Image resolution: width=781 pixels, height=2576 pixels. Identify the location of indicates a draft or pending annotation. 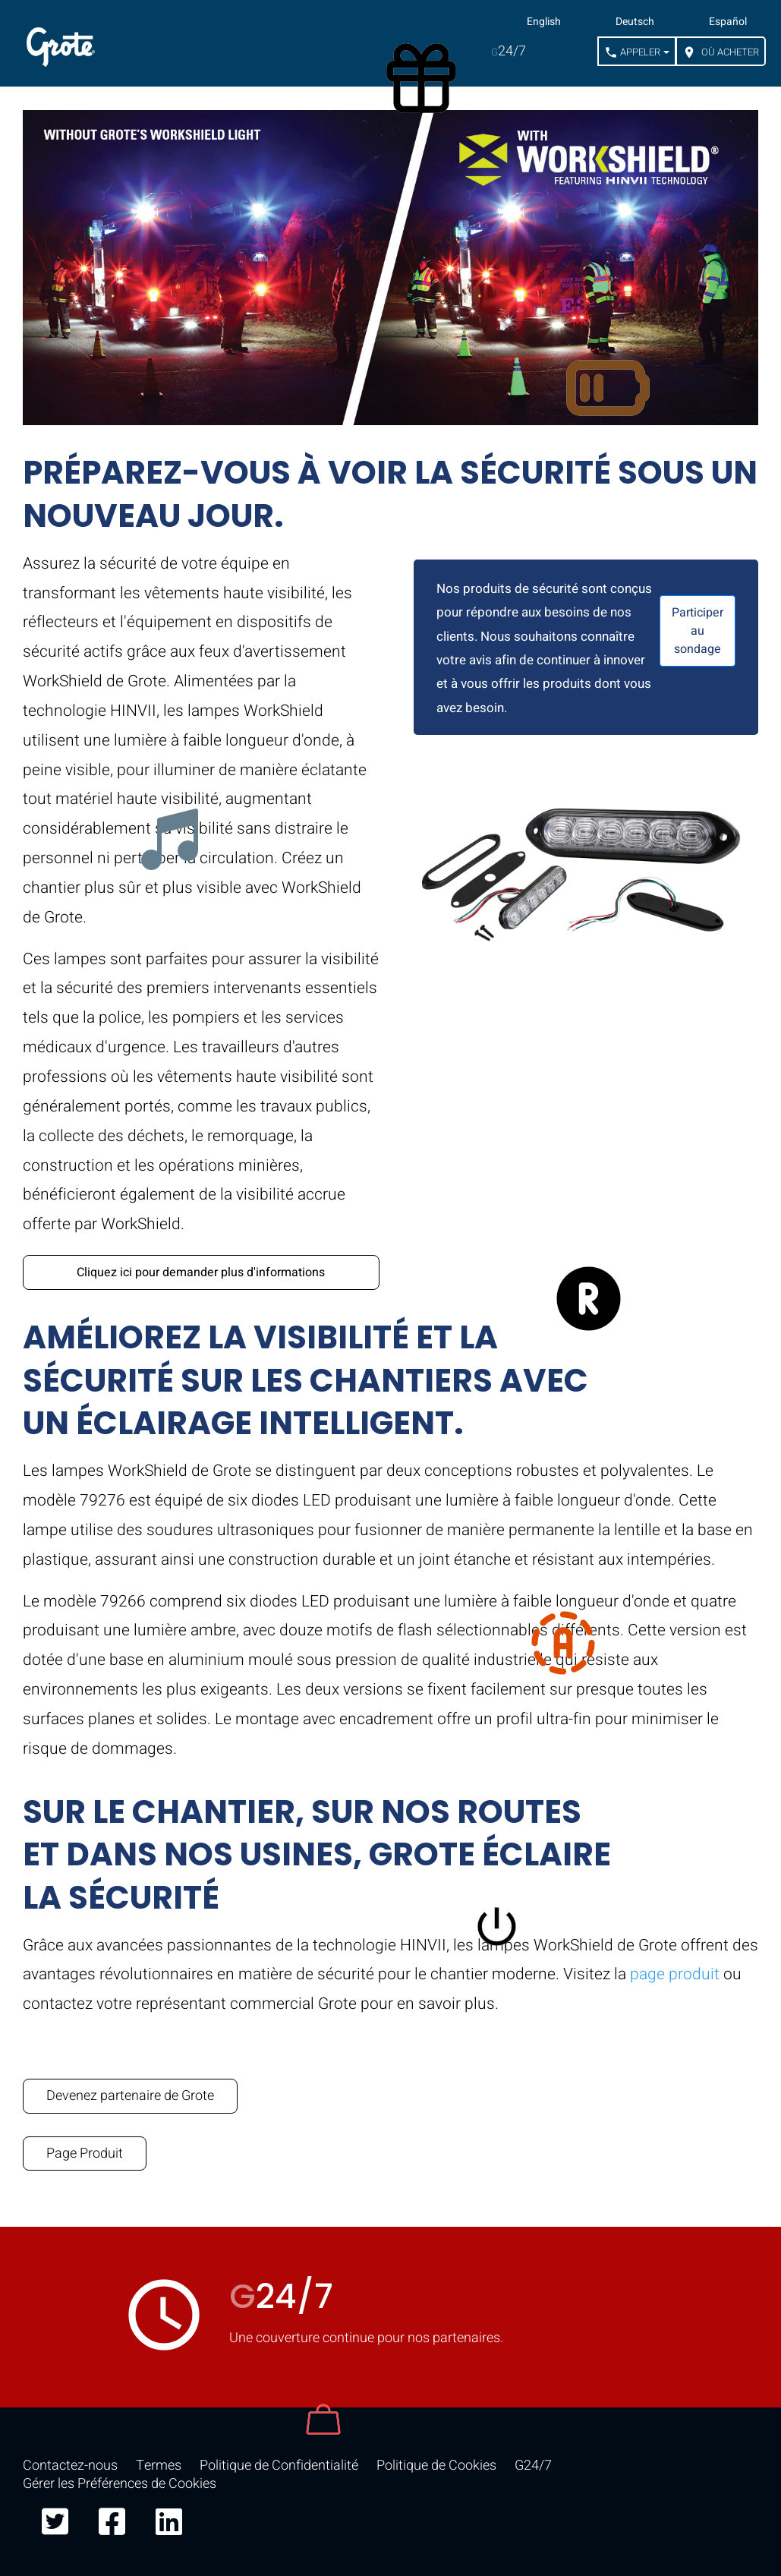
(563, 1643).